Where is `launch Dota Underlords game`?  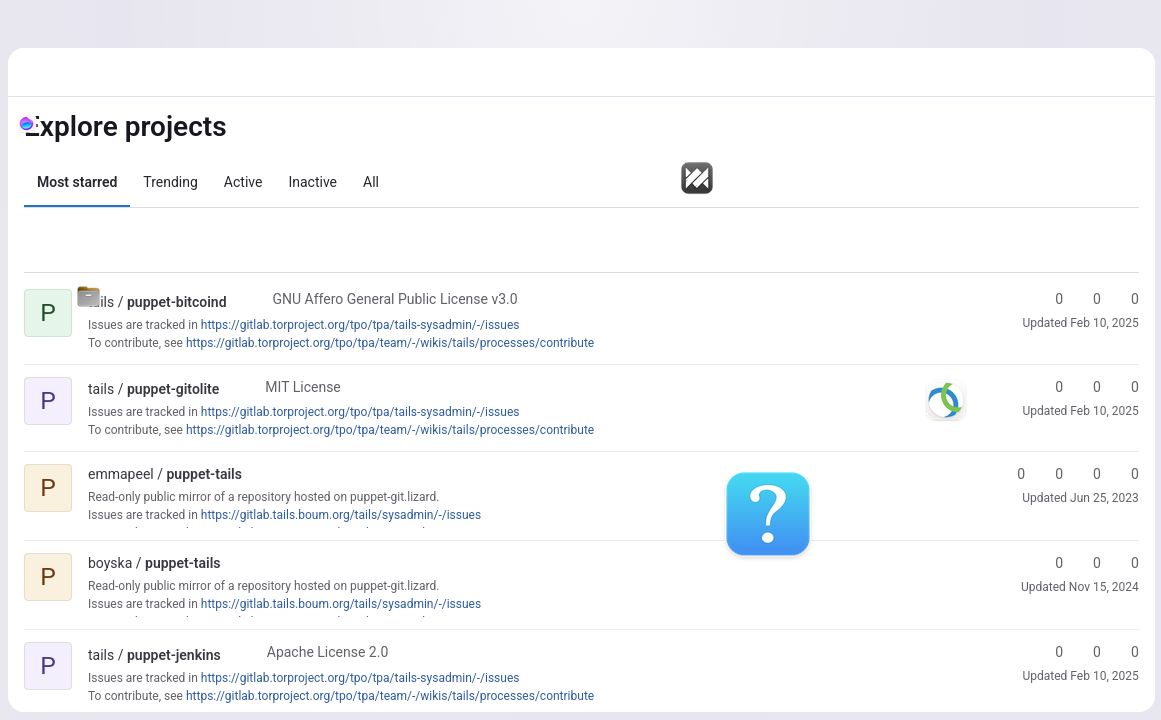 launch Dota Underlords game is located at coordinates (697, 178).